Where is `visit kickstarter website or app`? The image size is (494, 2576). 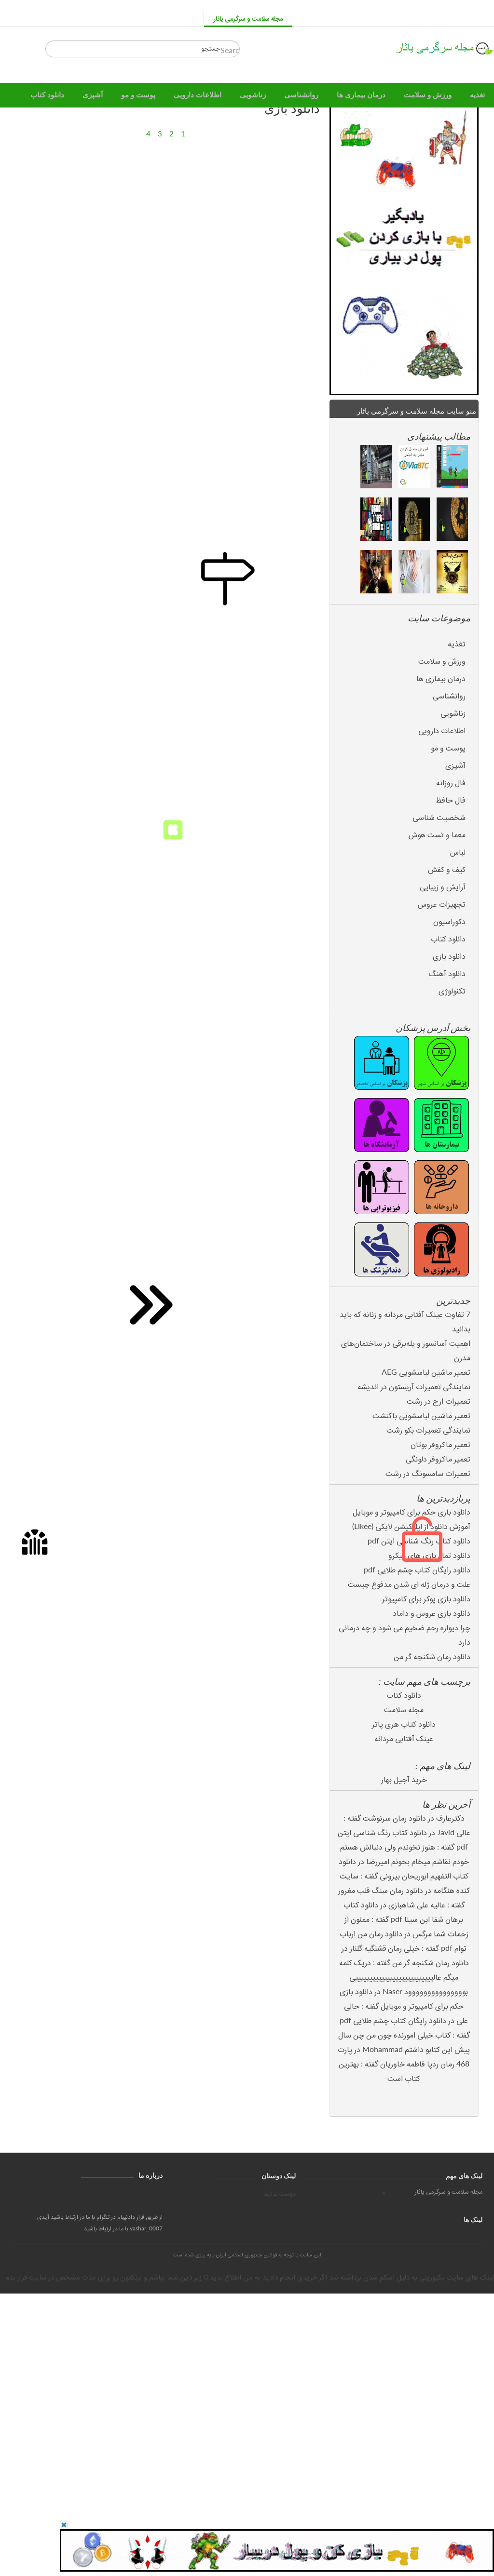
visit kickstarter website or app is located at coordinates (173, 830).